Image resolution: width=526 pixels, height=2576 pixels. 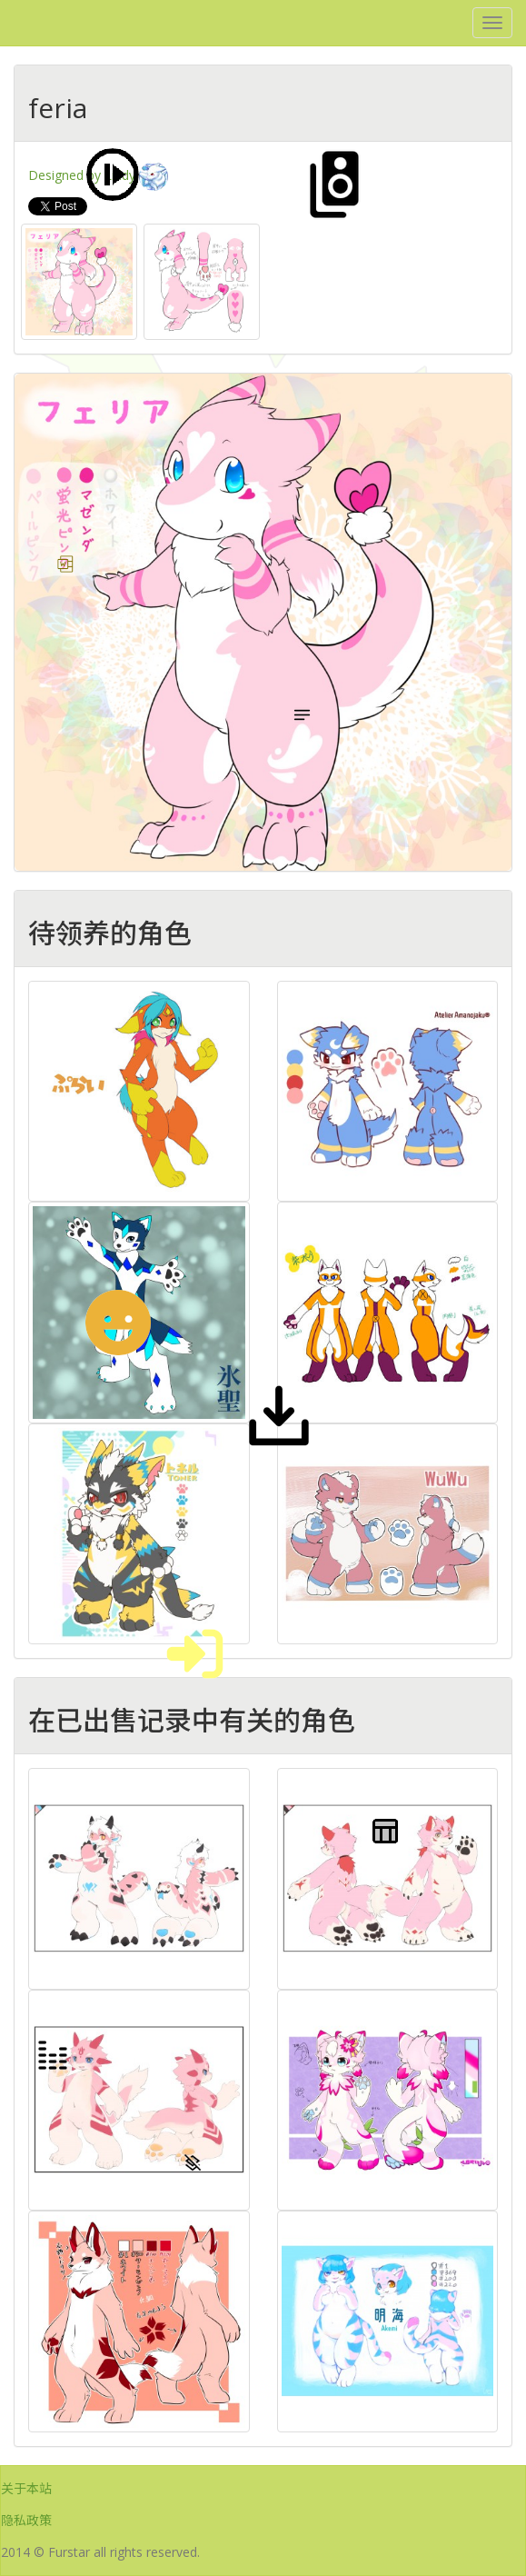 What do you see at coordinates (65, 564) in the screenshot?
I see `open Microsoft Word` at bounding box center [65, 564].